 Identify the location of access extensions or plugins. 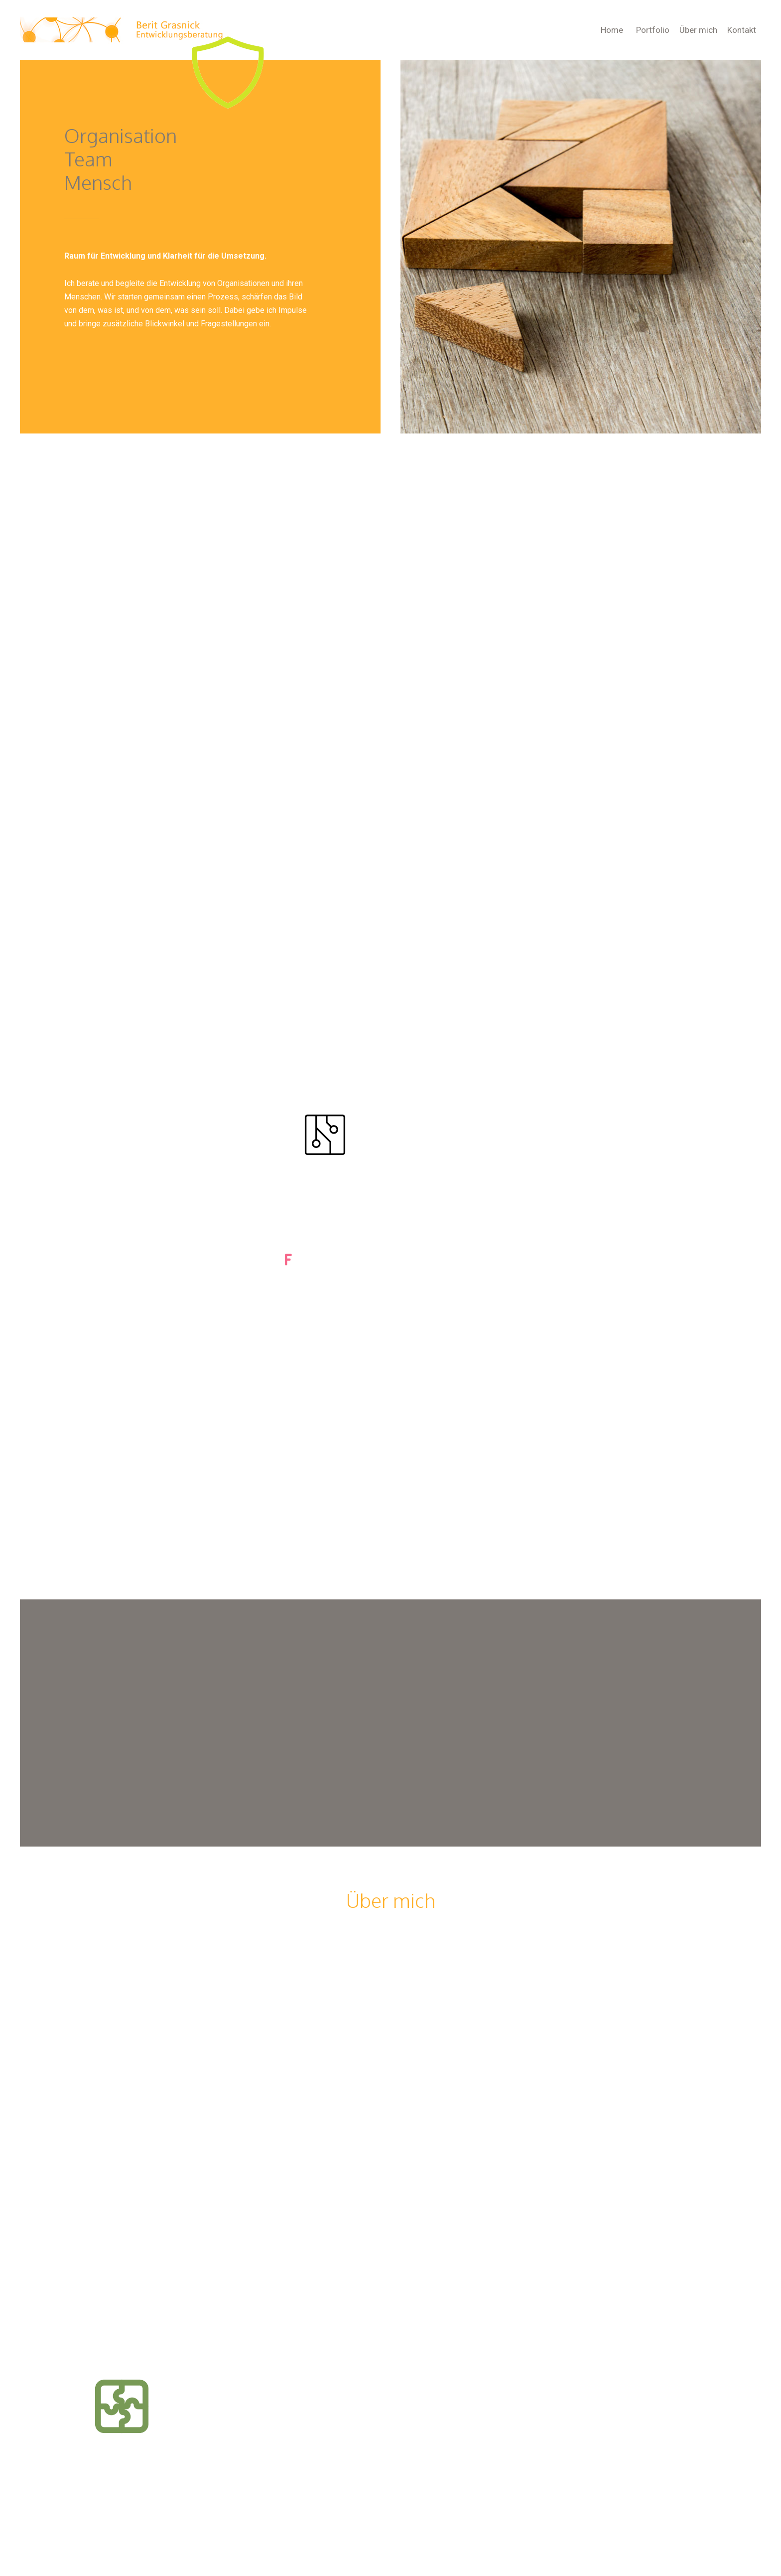
(122, 2406).